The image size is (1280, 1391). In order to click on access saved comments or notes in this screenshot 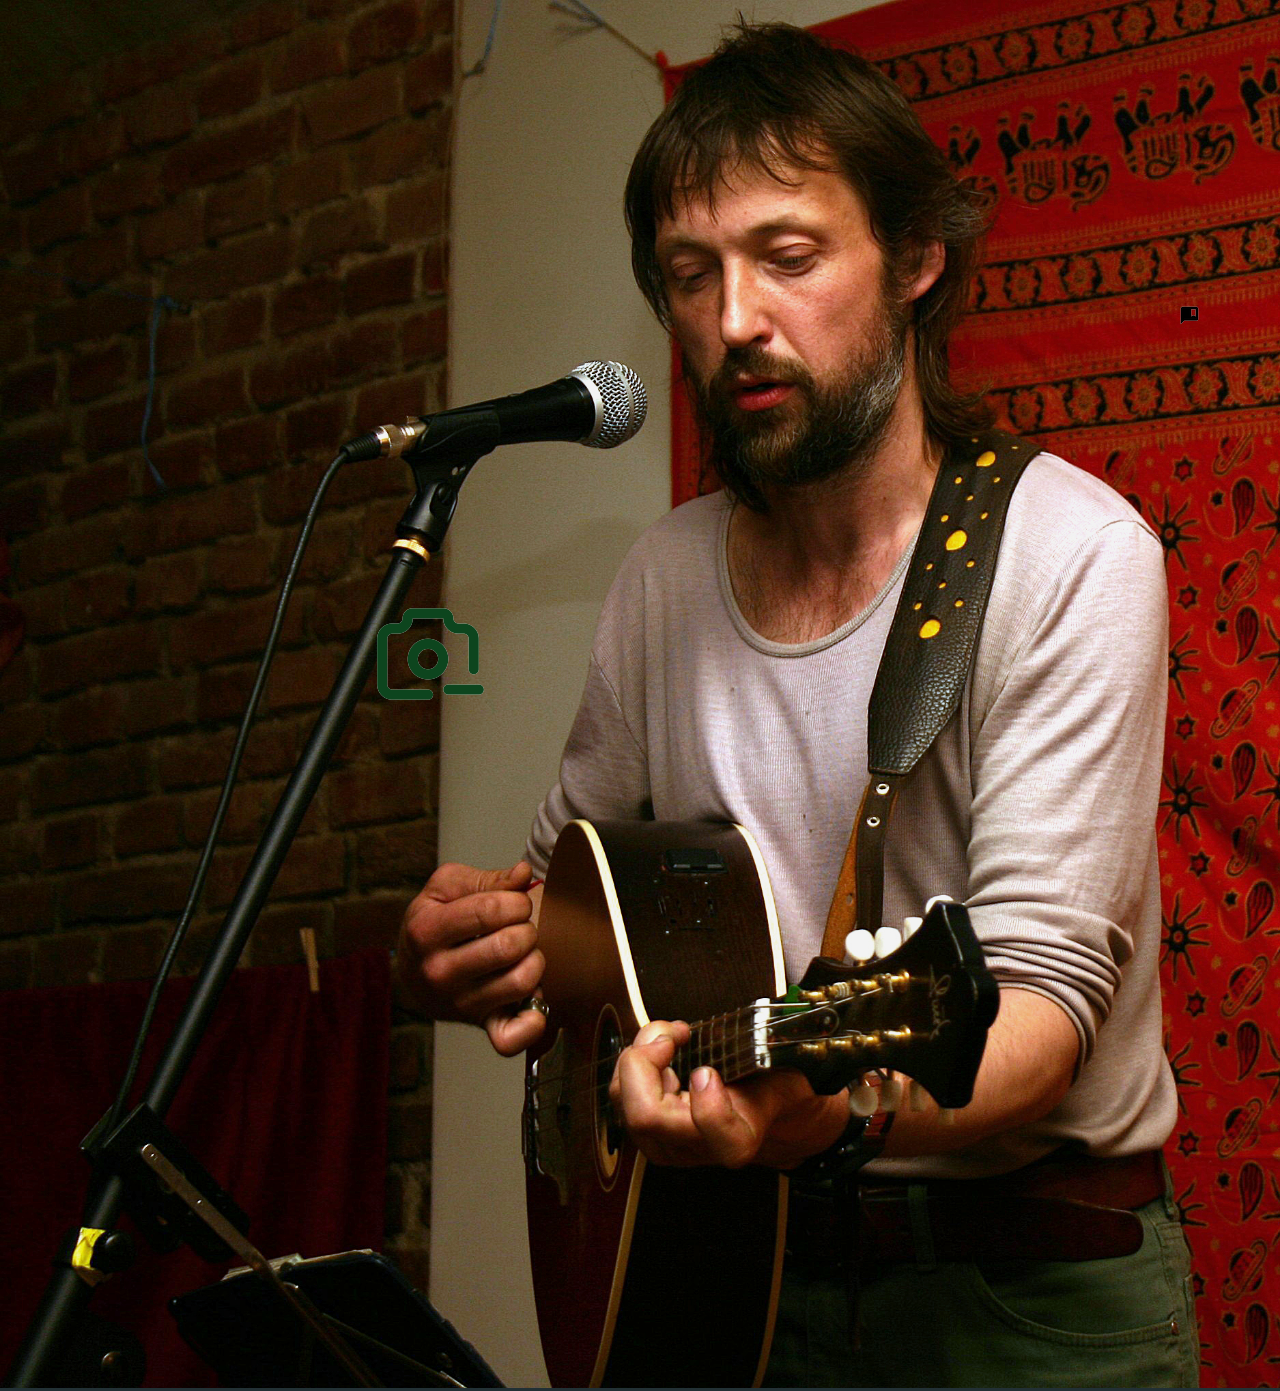, I will do `click(1189, 315)`.